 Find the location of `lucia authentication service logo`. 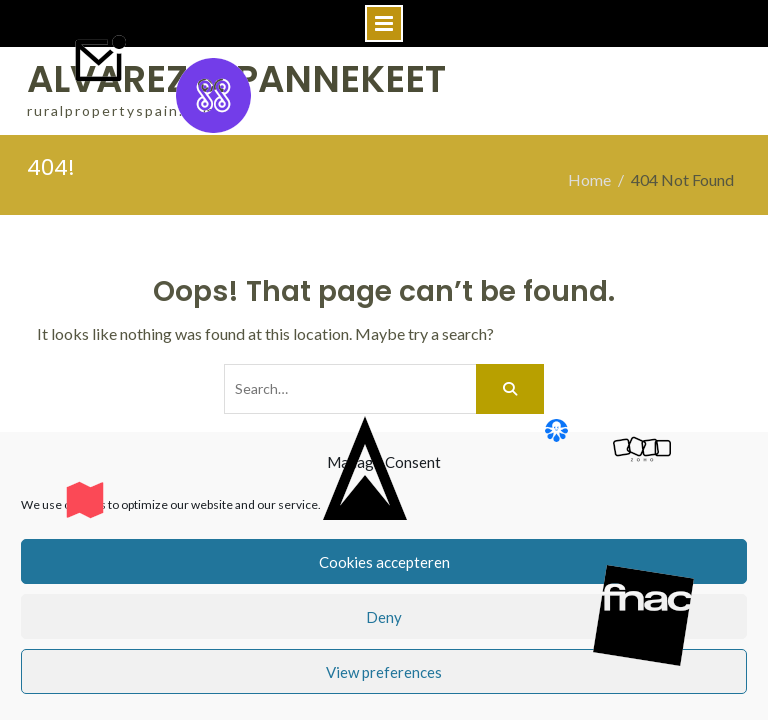

lucia authentication service logo is located at coordinates (365, 468).